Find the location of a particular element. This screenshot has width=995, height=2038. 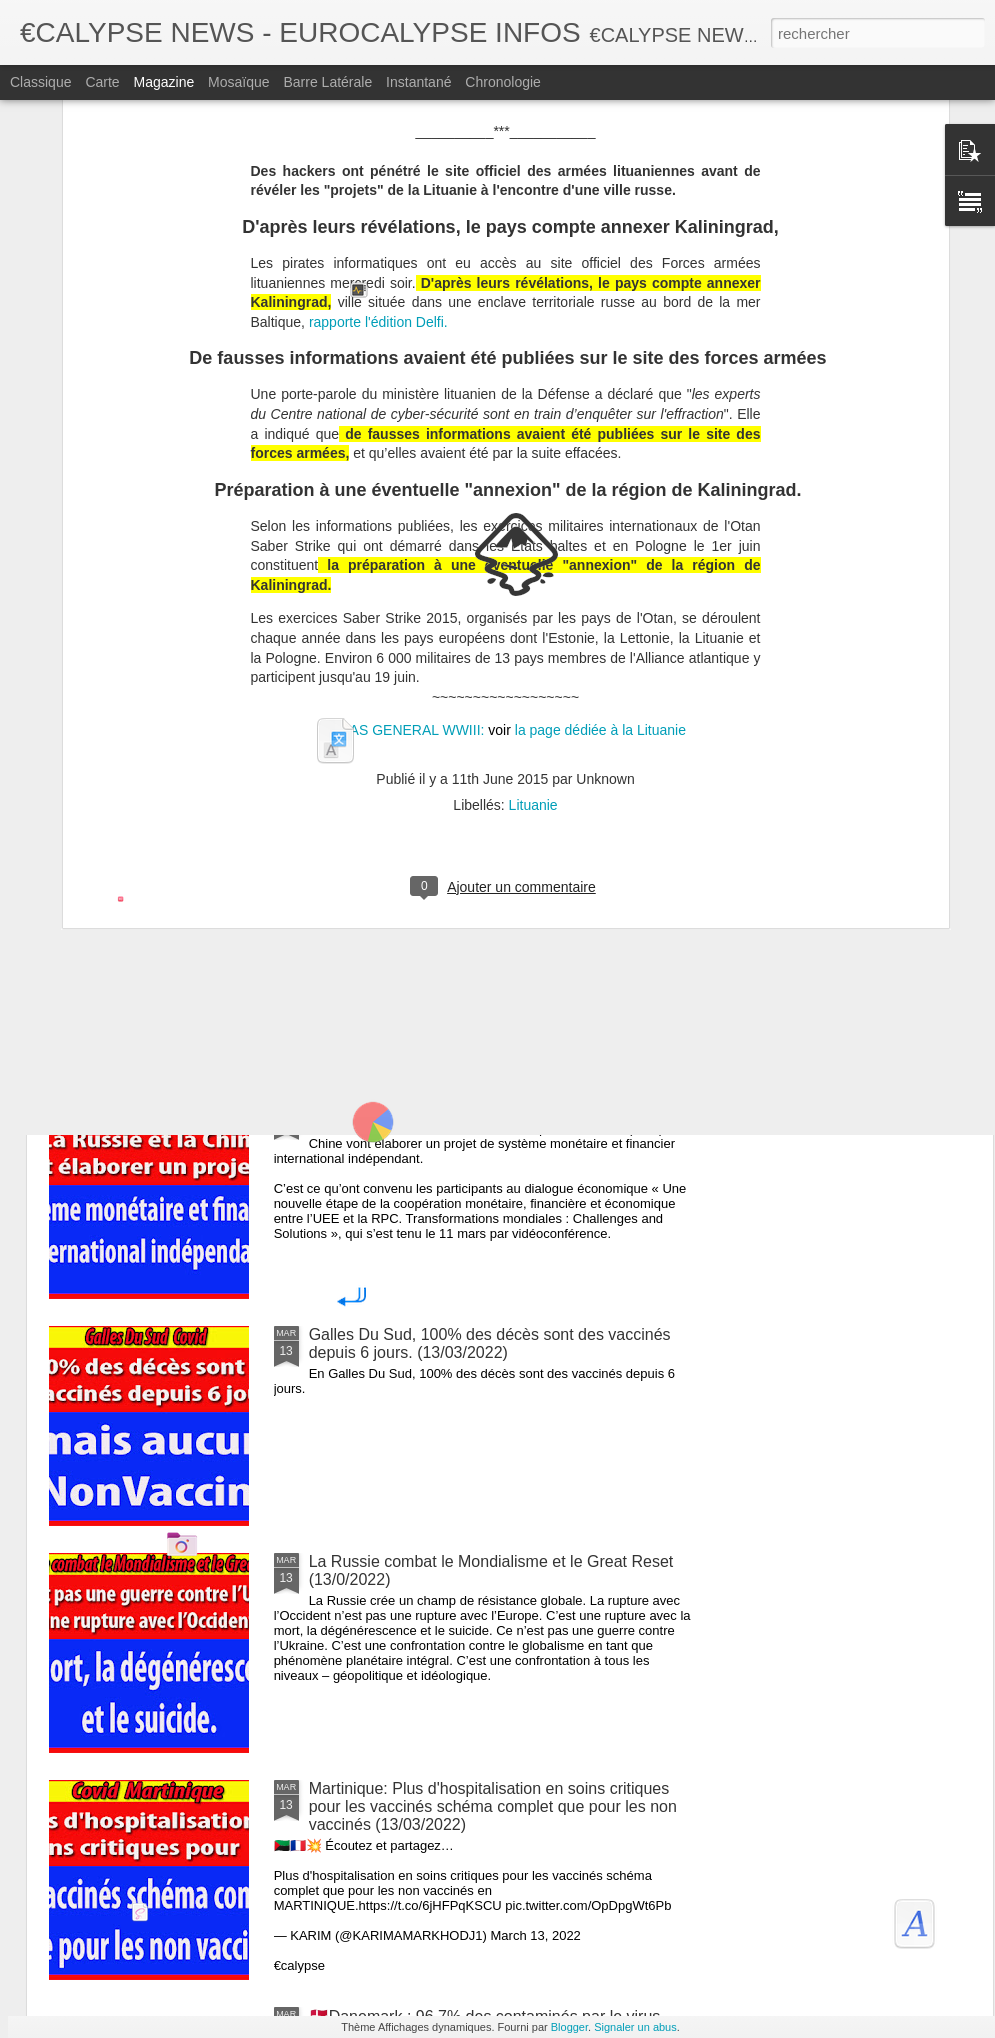

open disk usage analyzer is located at coordinates (373, 1122).